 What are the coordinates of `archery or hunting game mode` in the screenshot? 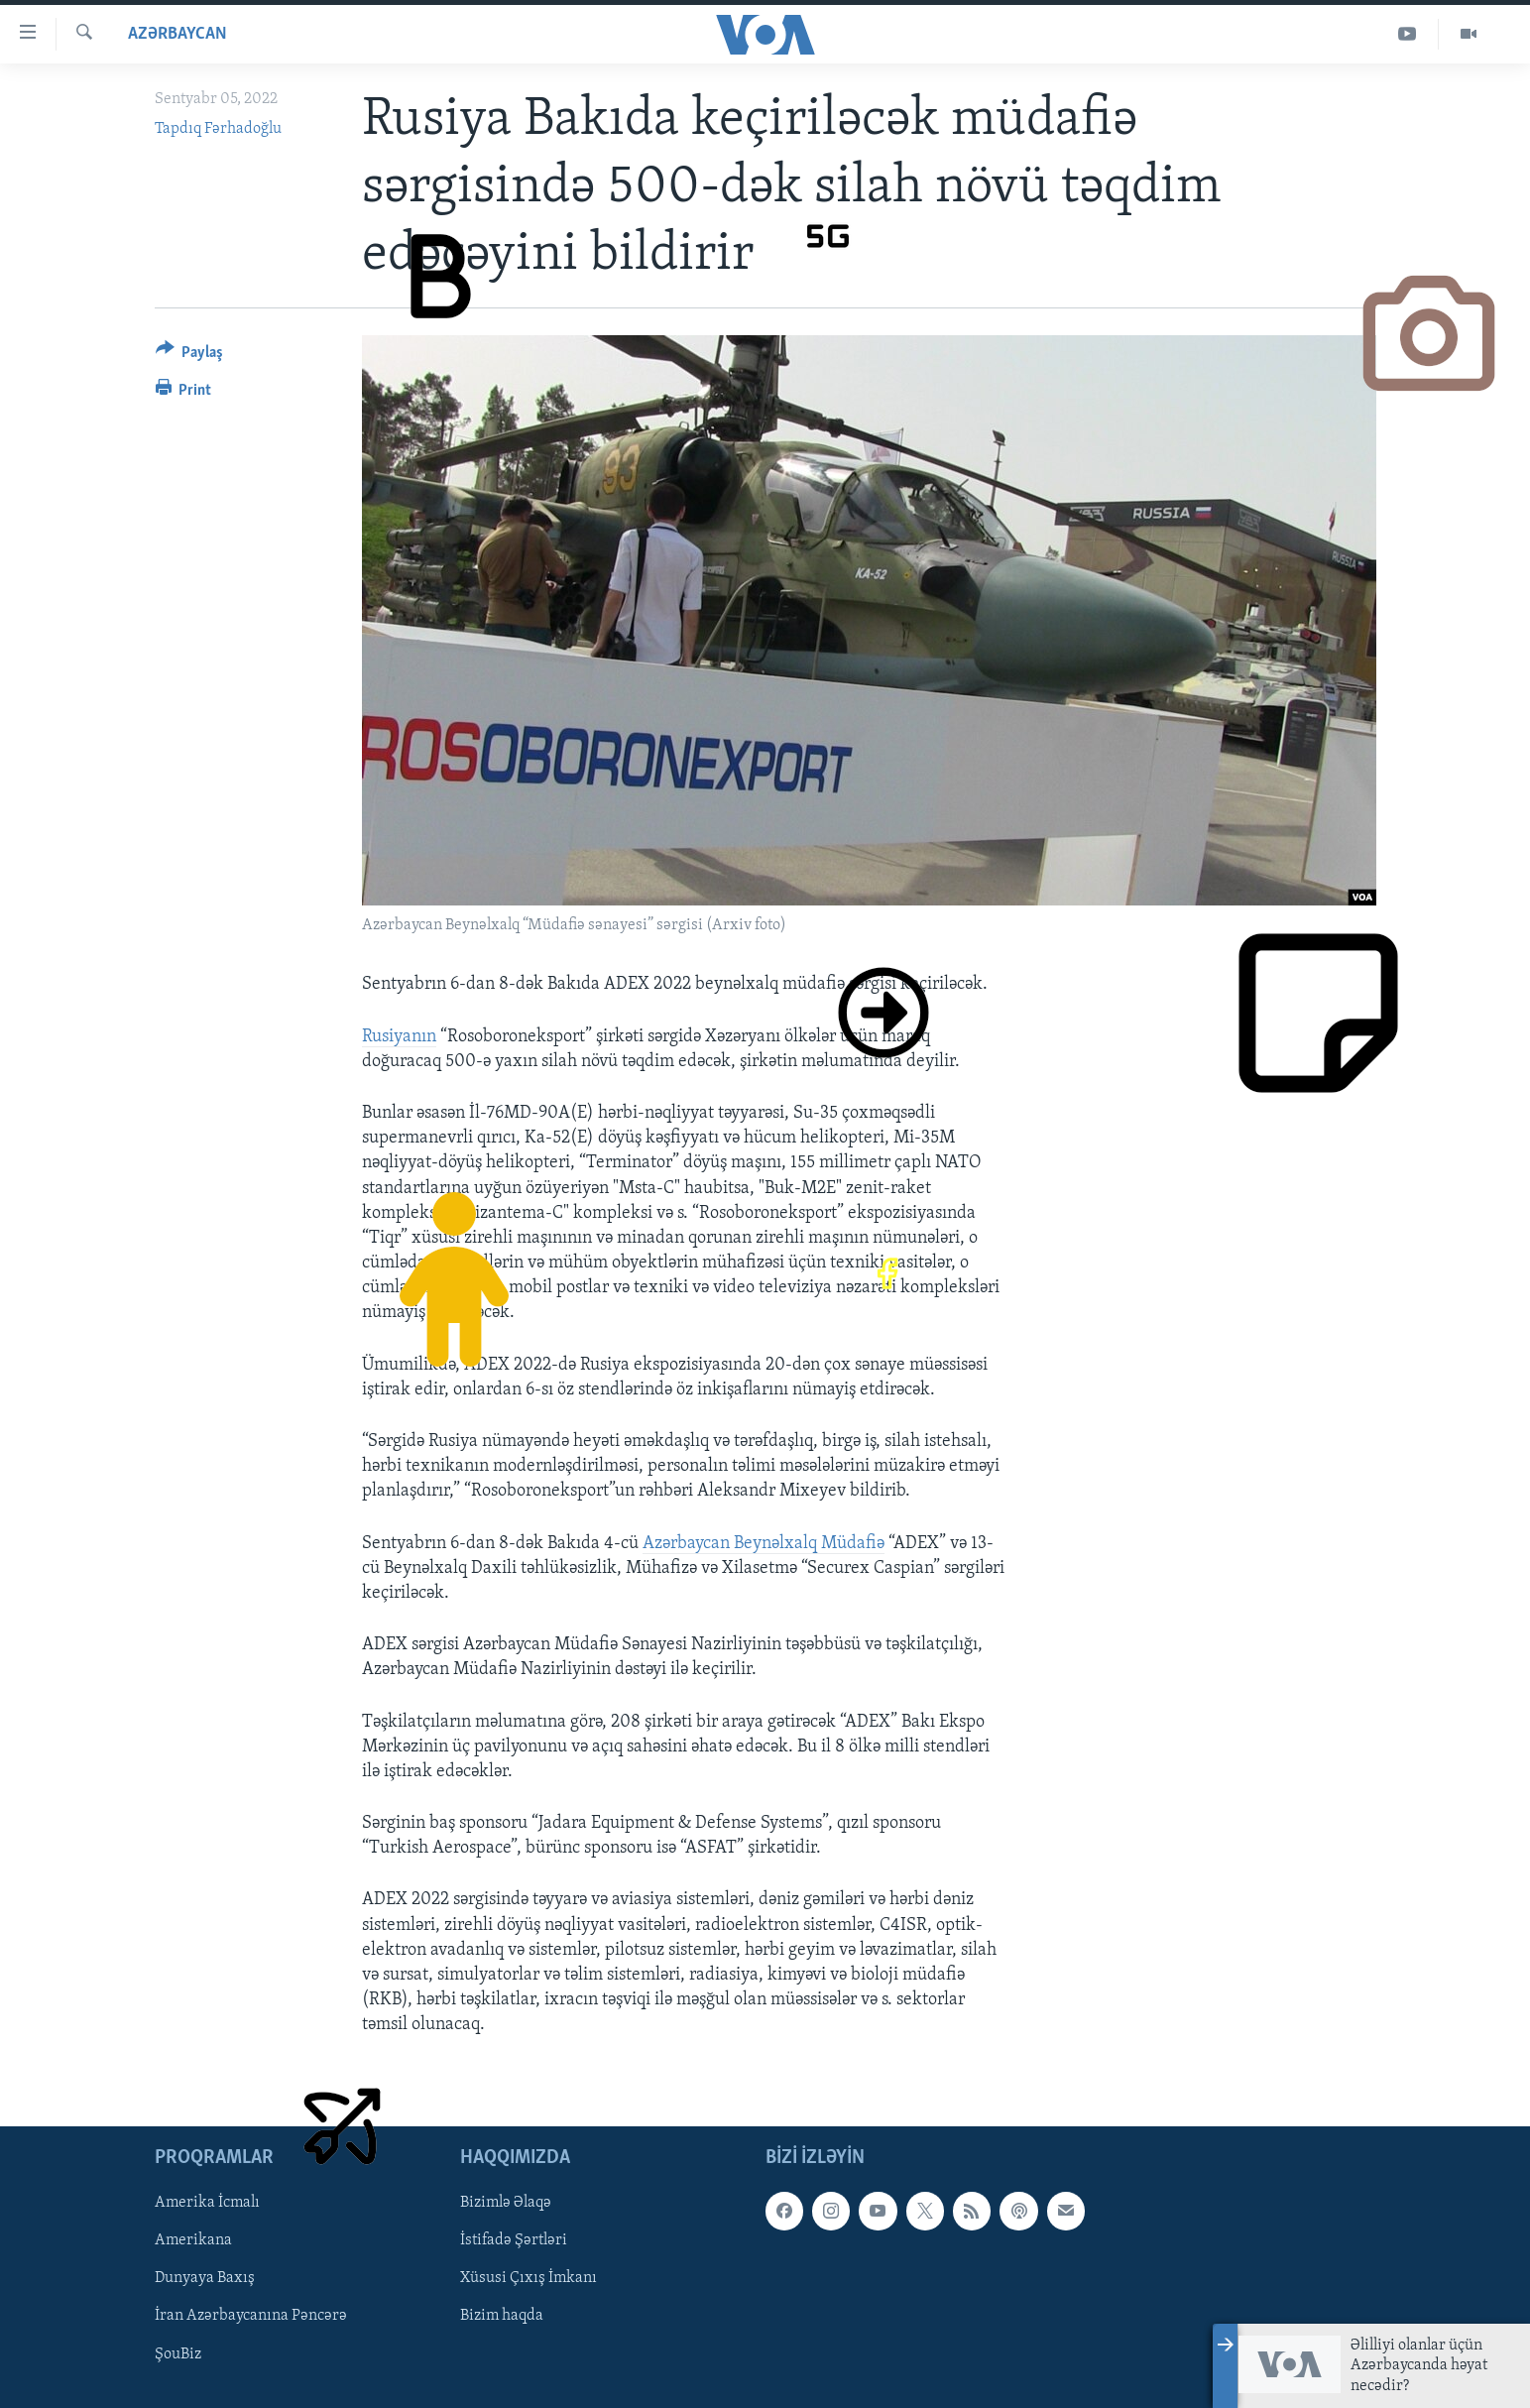 It's located at (342, 2126).